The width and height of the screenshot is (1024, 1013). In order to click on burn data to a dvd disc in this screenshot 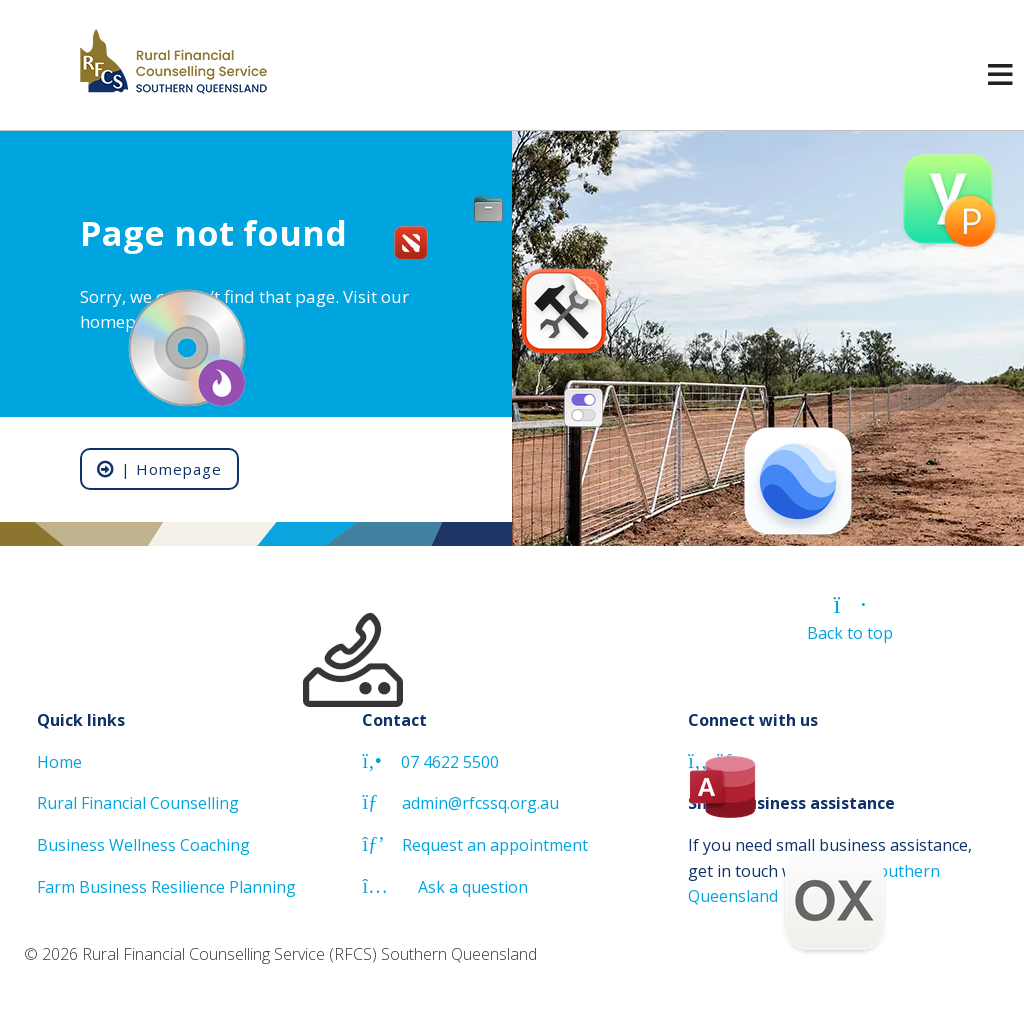, I will do `click(187, 348)`.